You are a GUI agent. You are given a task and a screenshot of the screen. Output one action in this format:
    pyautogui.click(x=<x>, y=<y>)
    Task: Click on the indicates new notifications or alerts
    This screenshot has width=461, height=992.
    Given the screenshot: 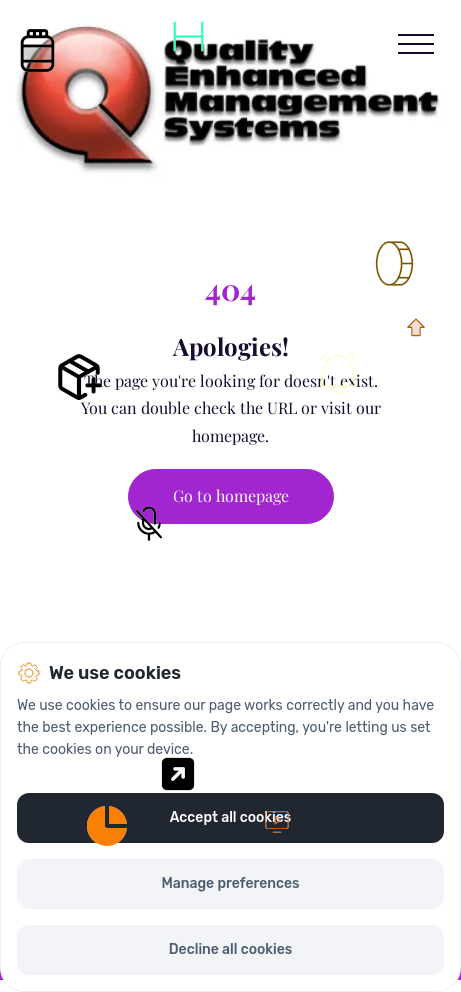 What is the action you would take?
    pyautogui.click(x=338, y=373)
    